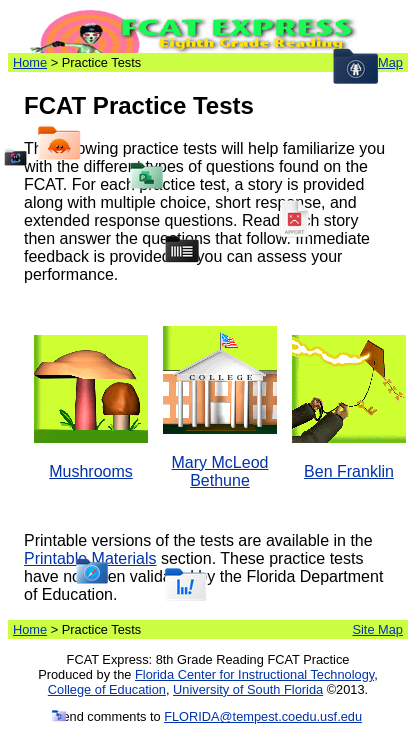 The width and height of the screenshot is (416, 737). Describe the element at coordinates (355, 67) in the screenshot. I see `open NoLimits roller coaster simulation files` at that location.